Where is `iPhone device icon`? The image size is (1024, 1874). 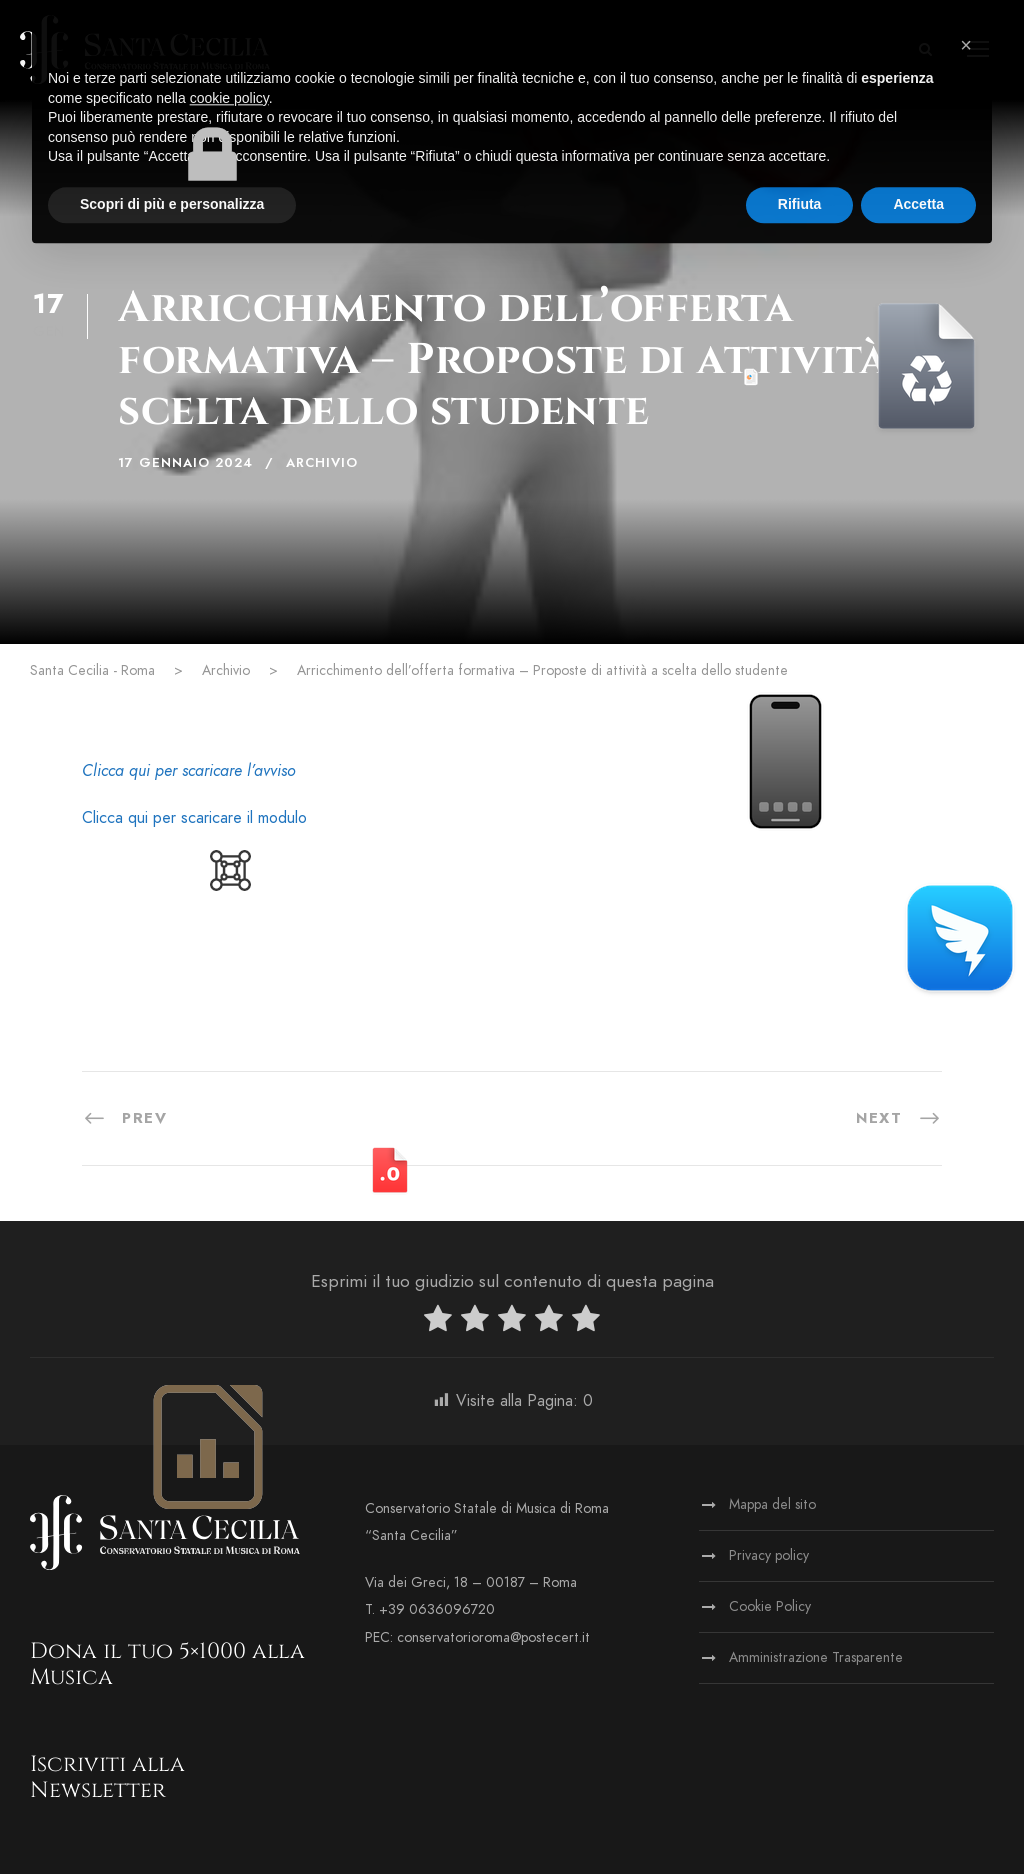 iPhone device icon is located at coordinates (785, 761).